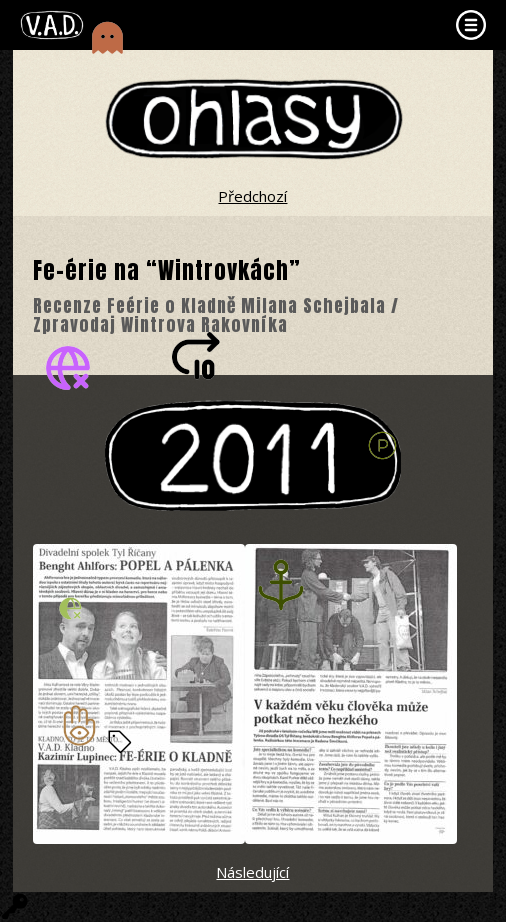  What do you see at coordinates (197, 357) in the screenshot?
I see `skip forward 10 seconds` at bounding box center [197, 357].